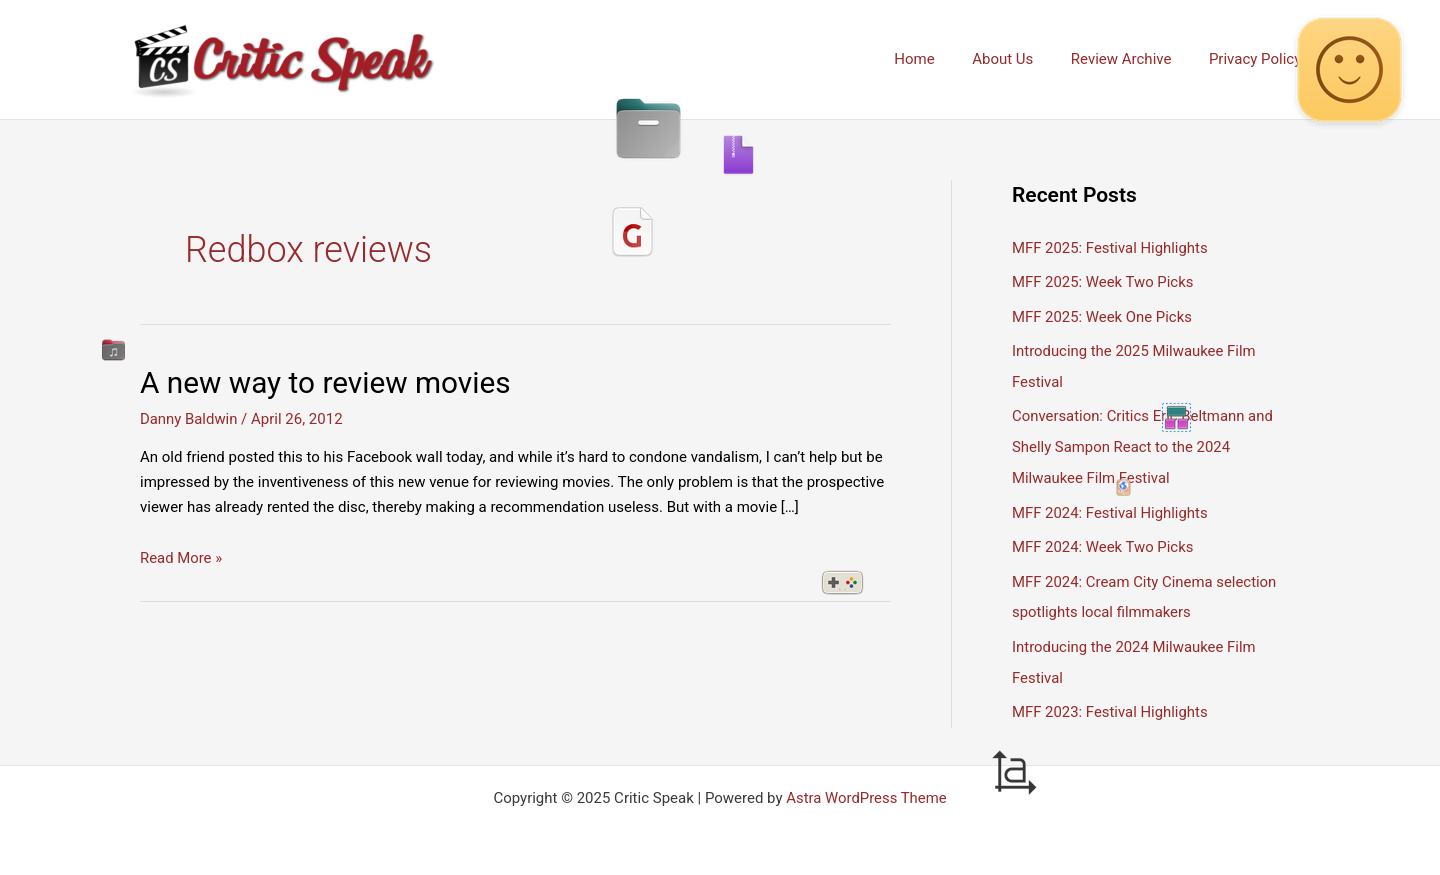  I want to click on open the file manager app, so click(648, 128).